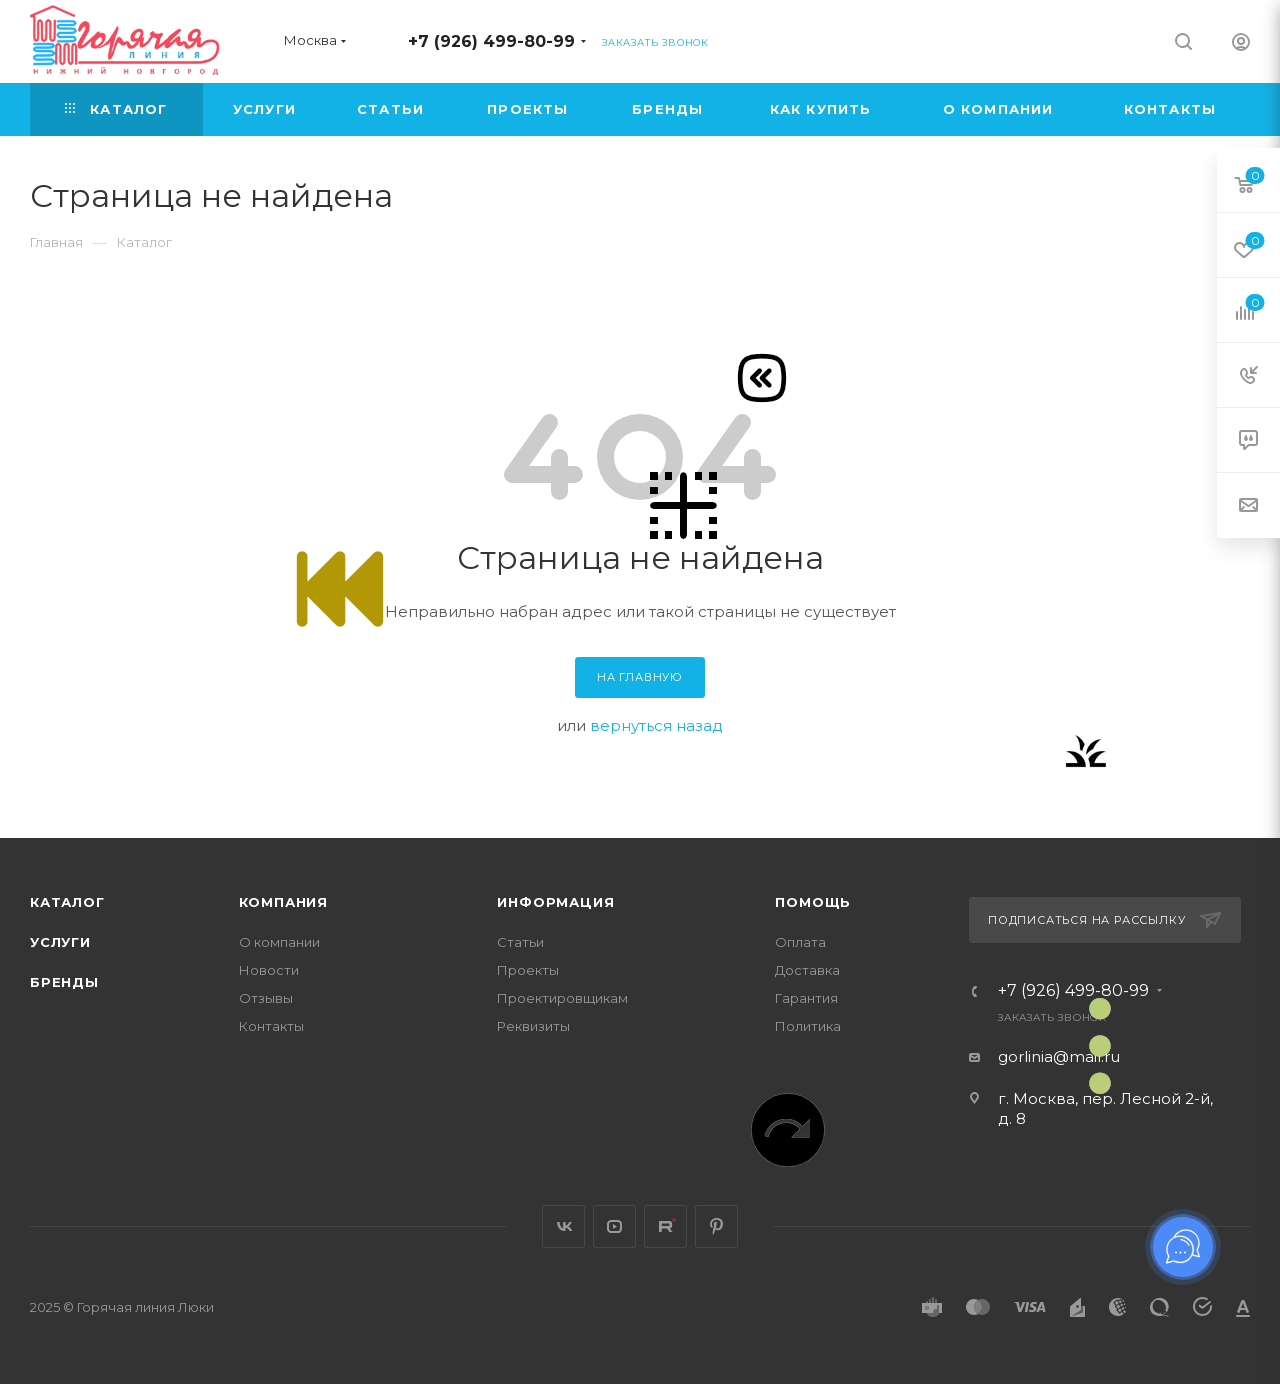 Image resolution: width=1280 pixels, height=1384 pixels. I want to click on open more options menu, so click(1100, 1046).